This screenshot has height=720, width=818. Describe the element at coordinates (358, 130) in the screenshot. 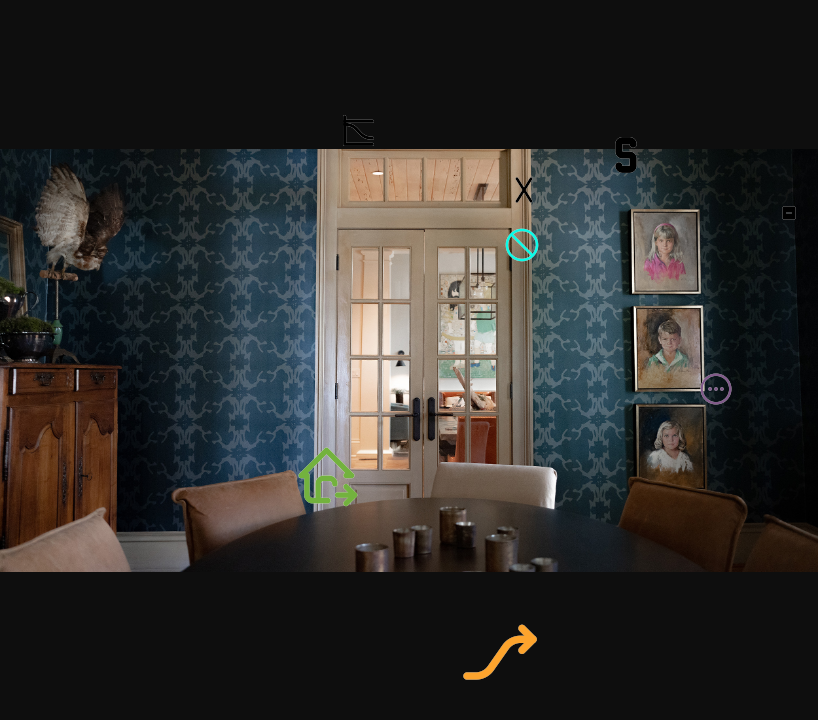

I see `view sankey diagram or flow chart` at that location.